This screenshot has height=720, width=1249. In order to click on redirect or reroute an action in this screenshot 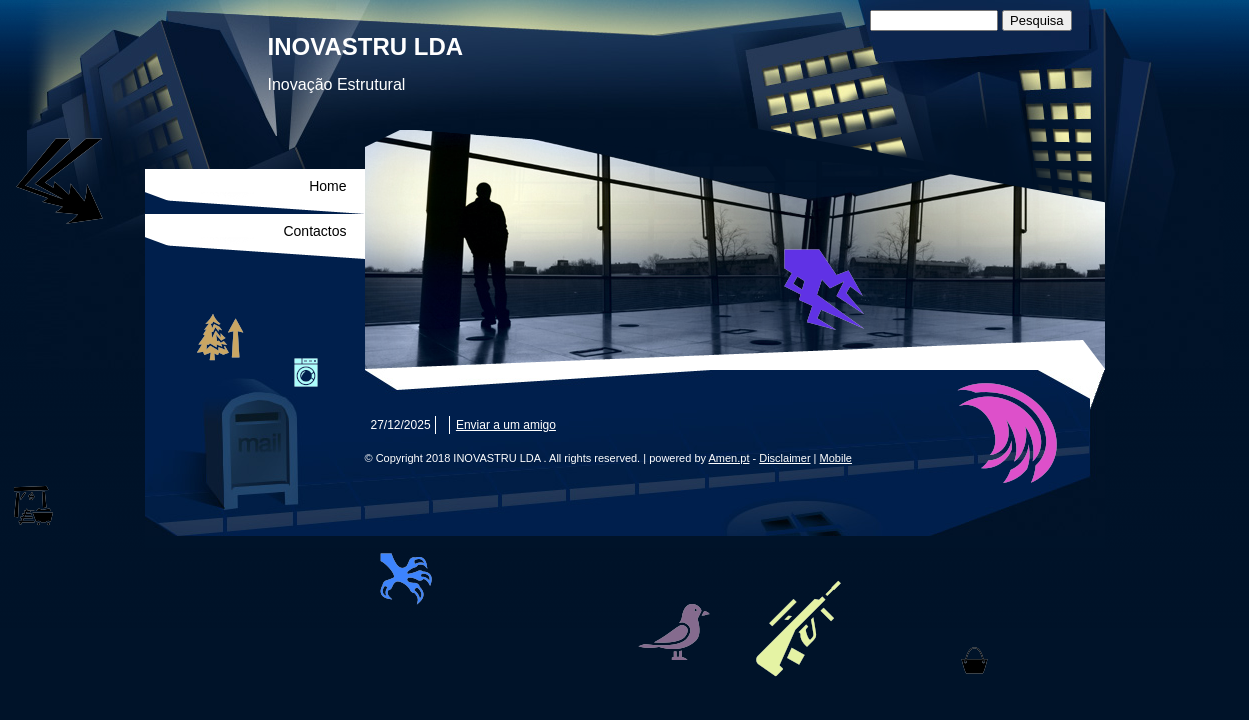, I will do `click(59, 181)`.